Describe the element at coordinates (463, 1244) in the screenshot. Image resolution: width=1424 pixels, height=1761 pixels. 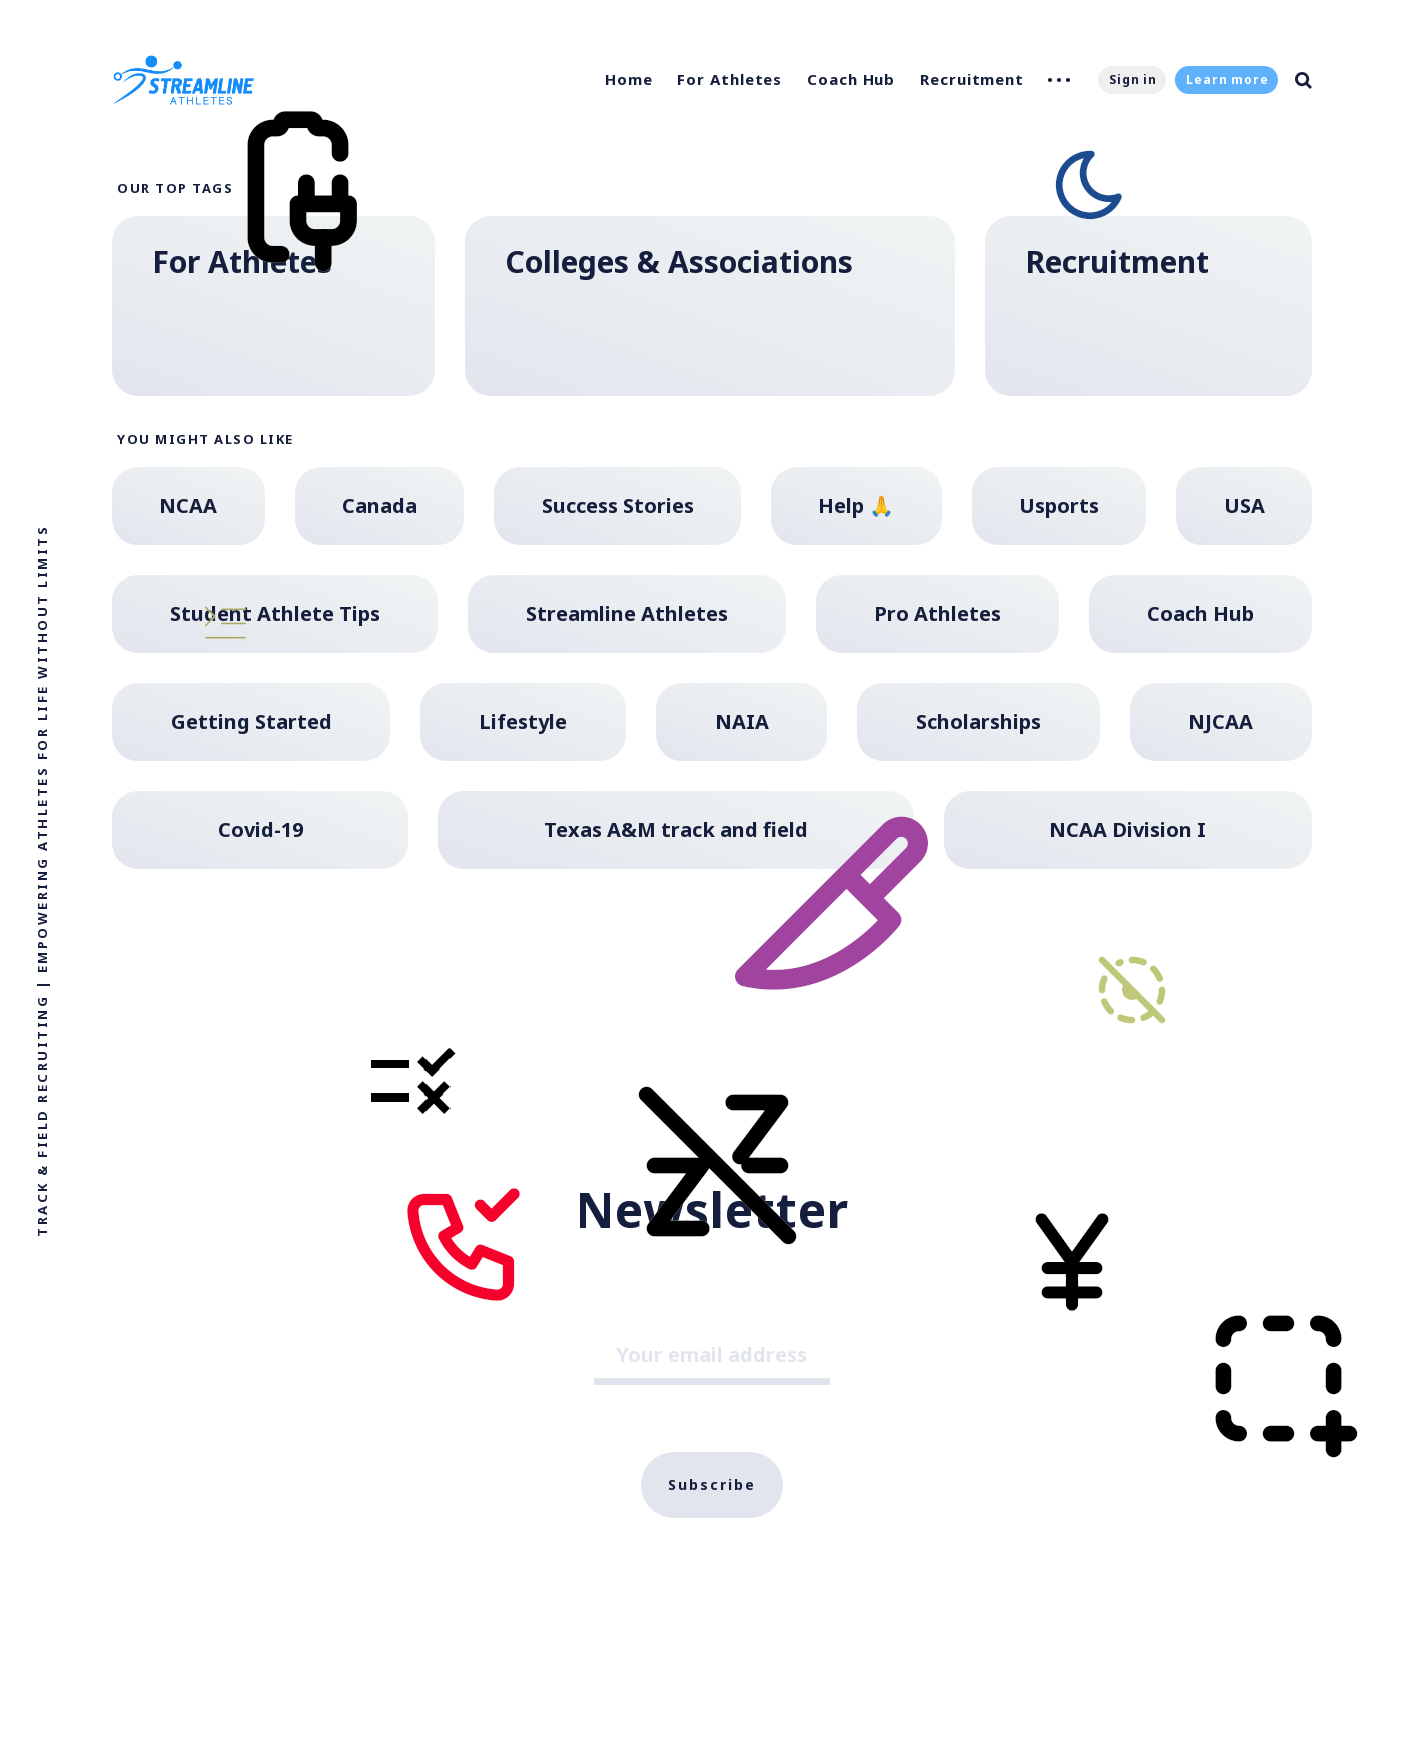
I see `call completed successfully` at that location.